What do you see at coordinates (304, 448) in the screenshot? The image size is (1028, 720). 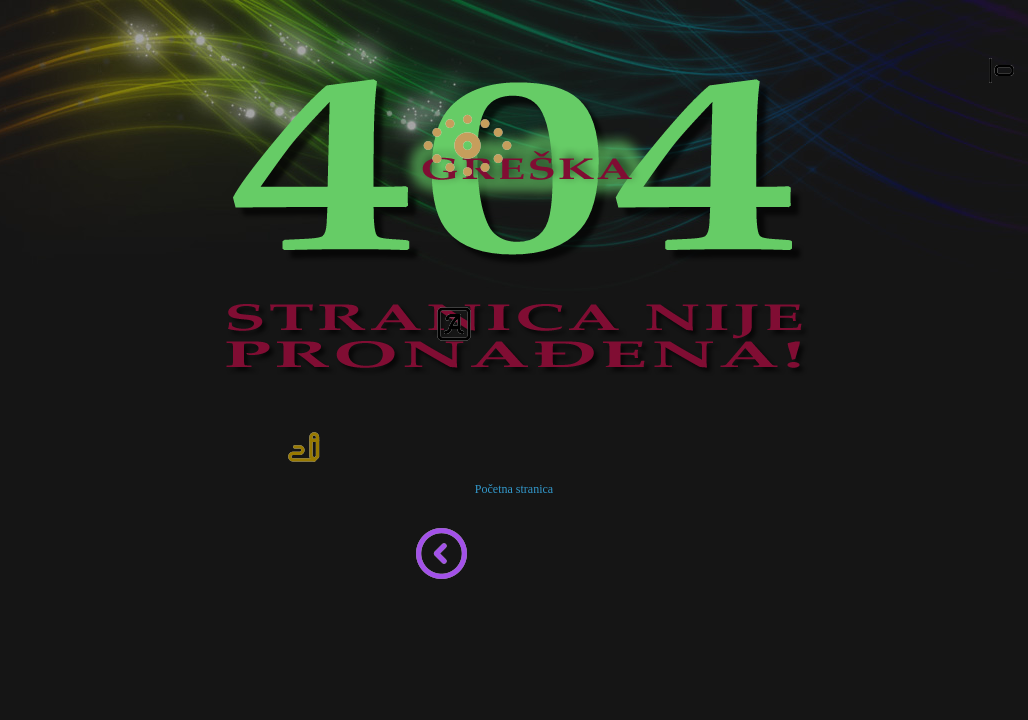 I see `compose or write new content` at bounding box center [304, 448].